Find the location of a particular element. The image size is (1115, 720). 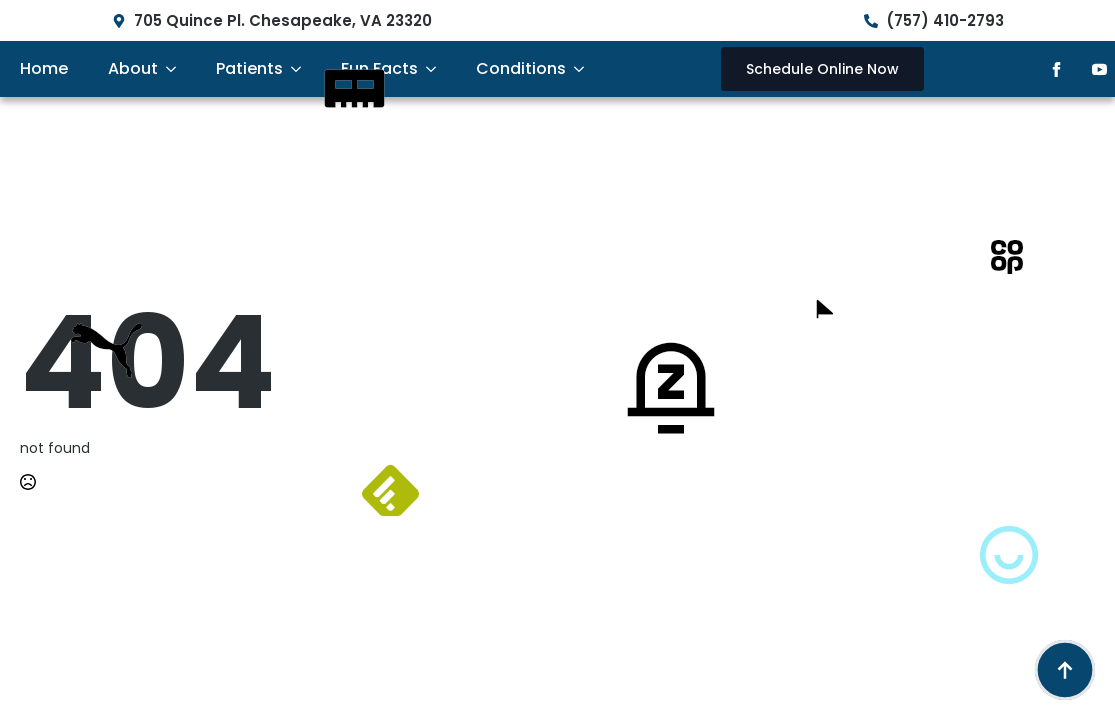

view your profile is located at coordinates (1009, 555).